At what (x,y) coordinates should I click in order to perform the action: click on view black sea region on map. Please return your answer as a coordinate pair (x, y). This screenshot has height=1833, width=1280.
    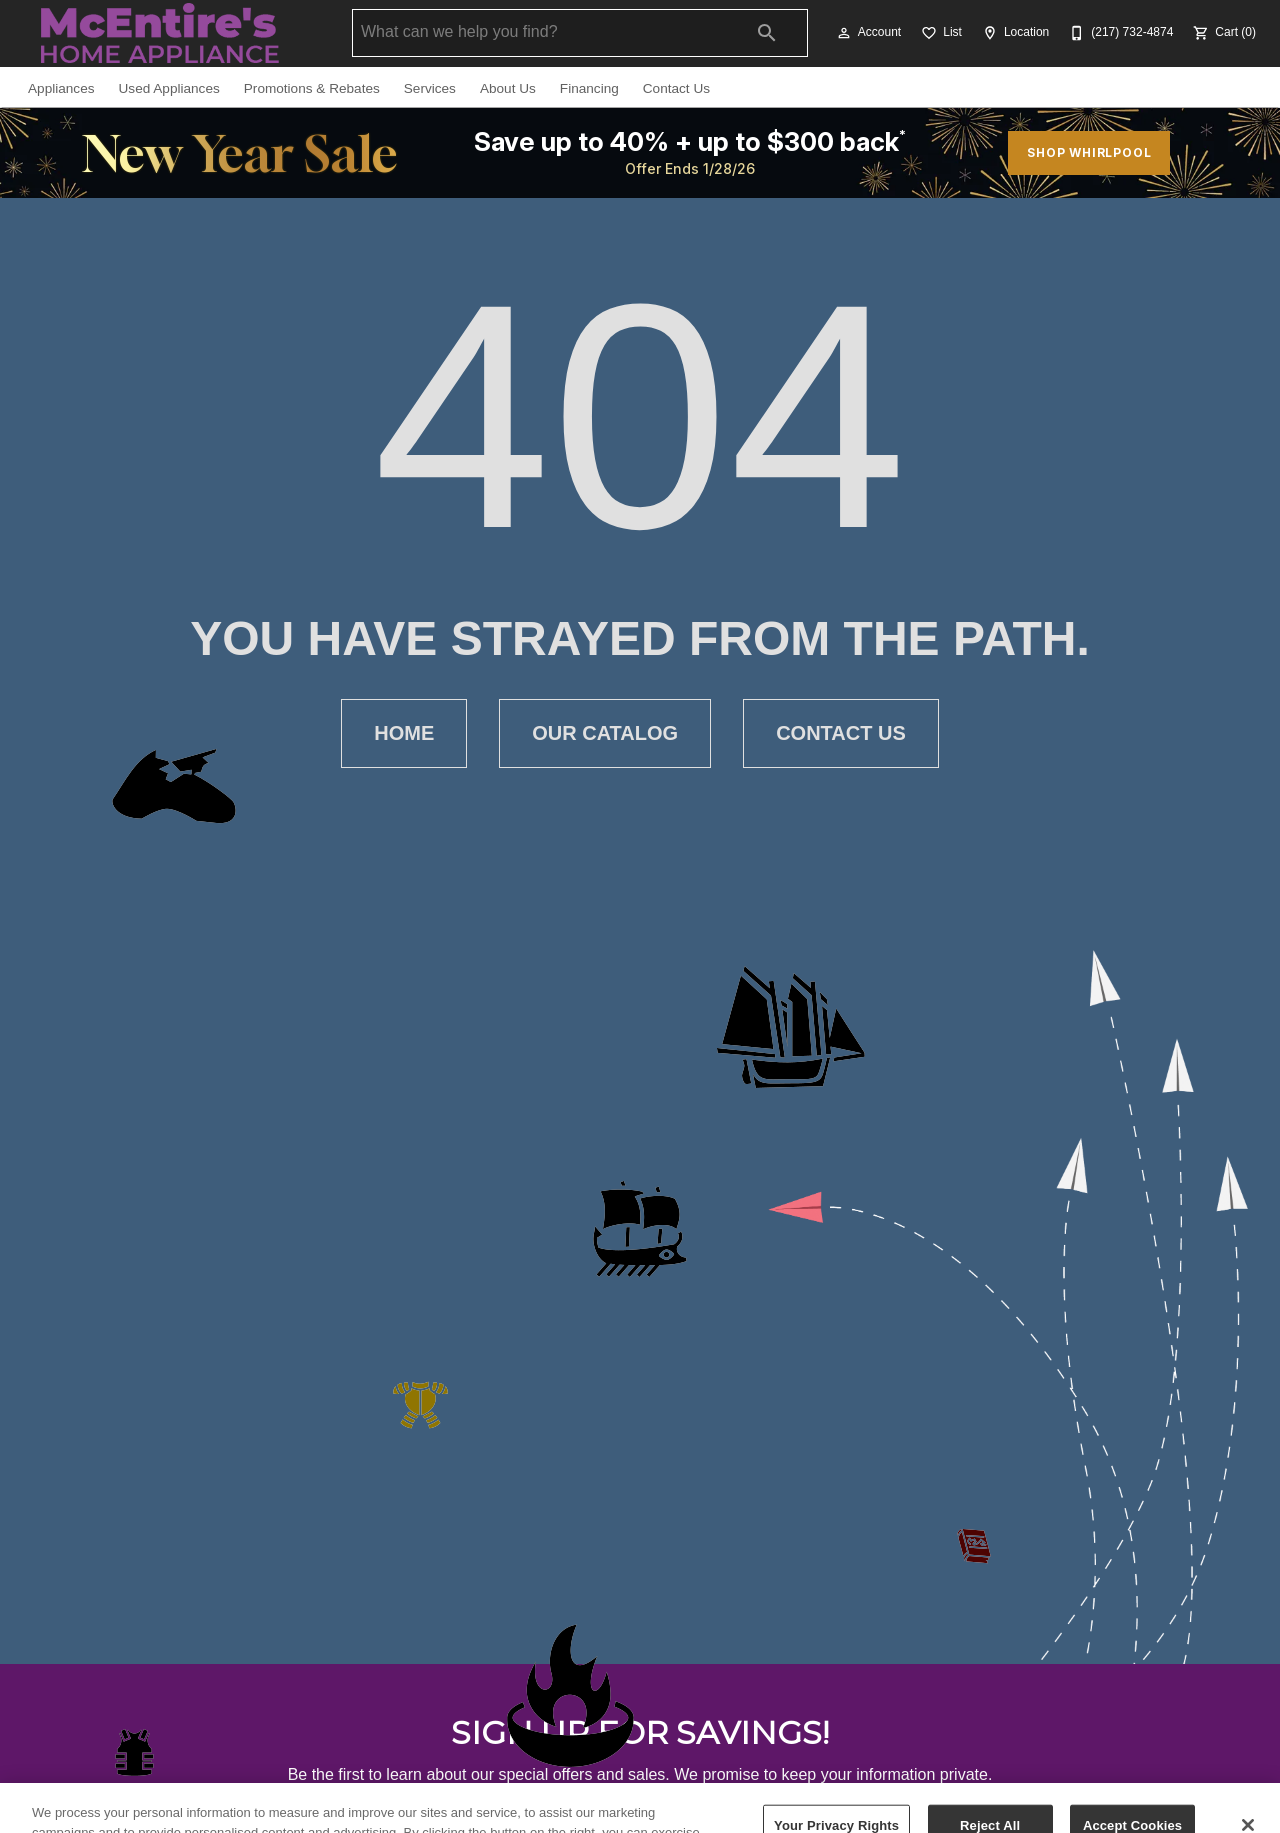
    Looking at the image, I should click on (174, 786).